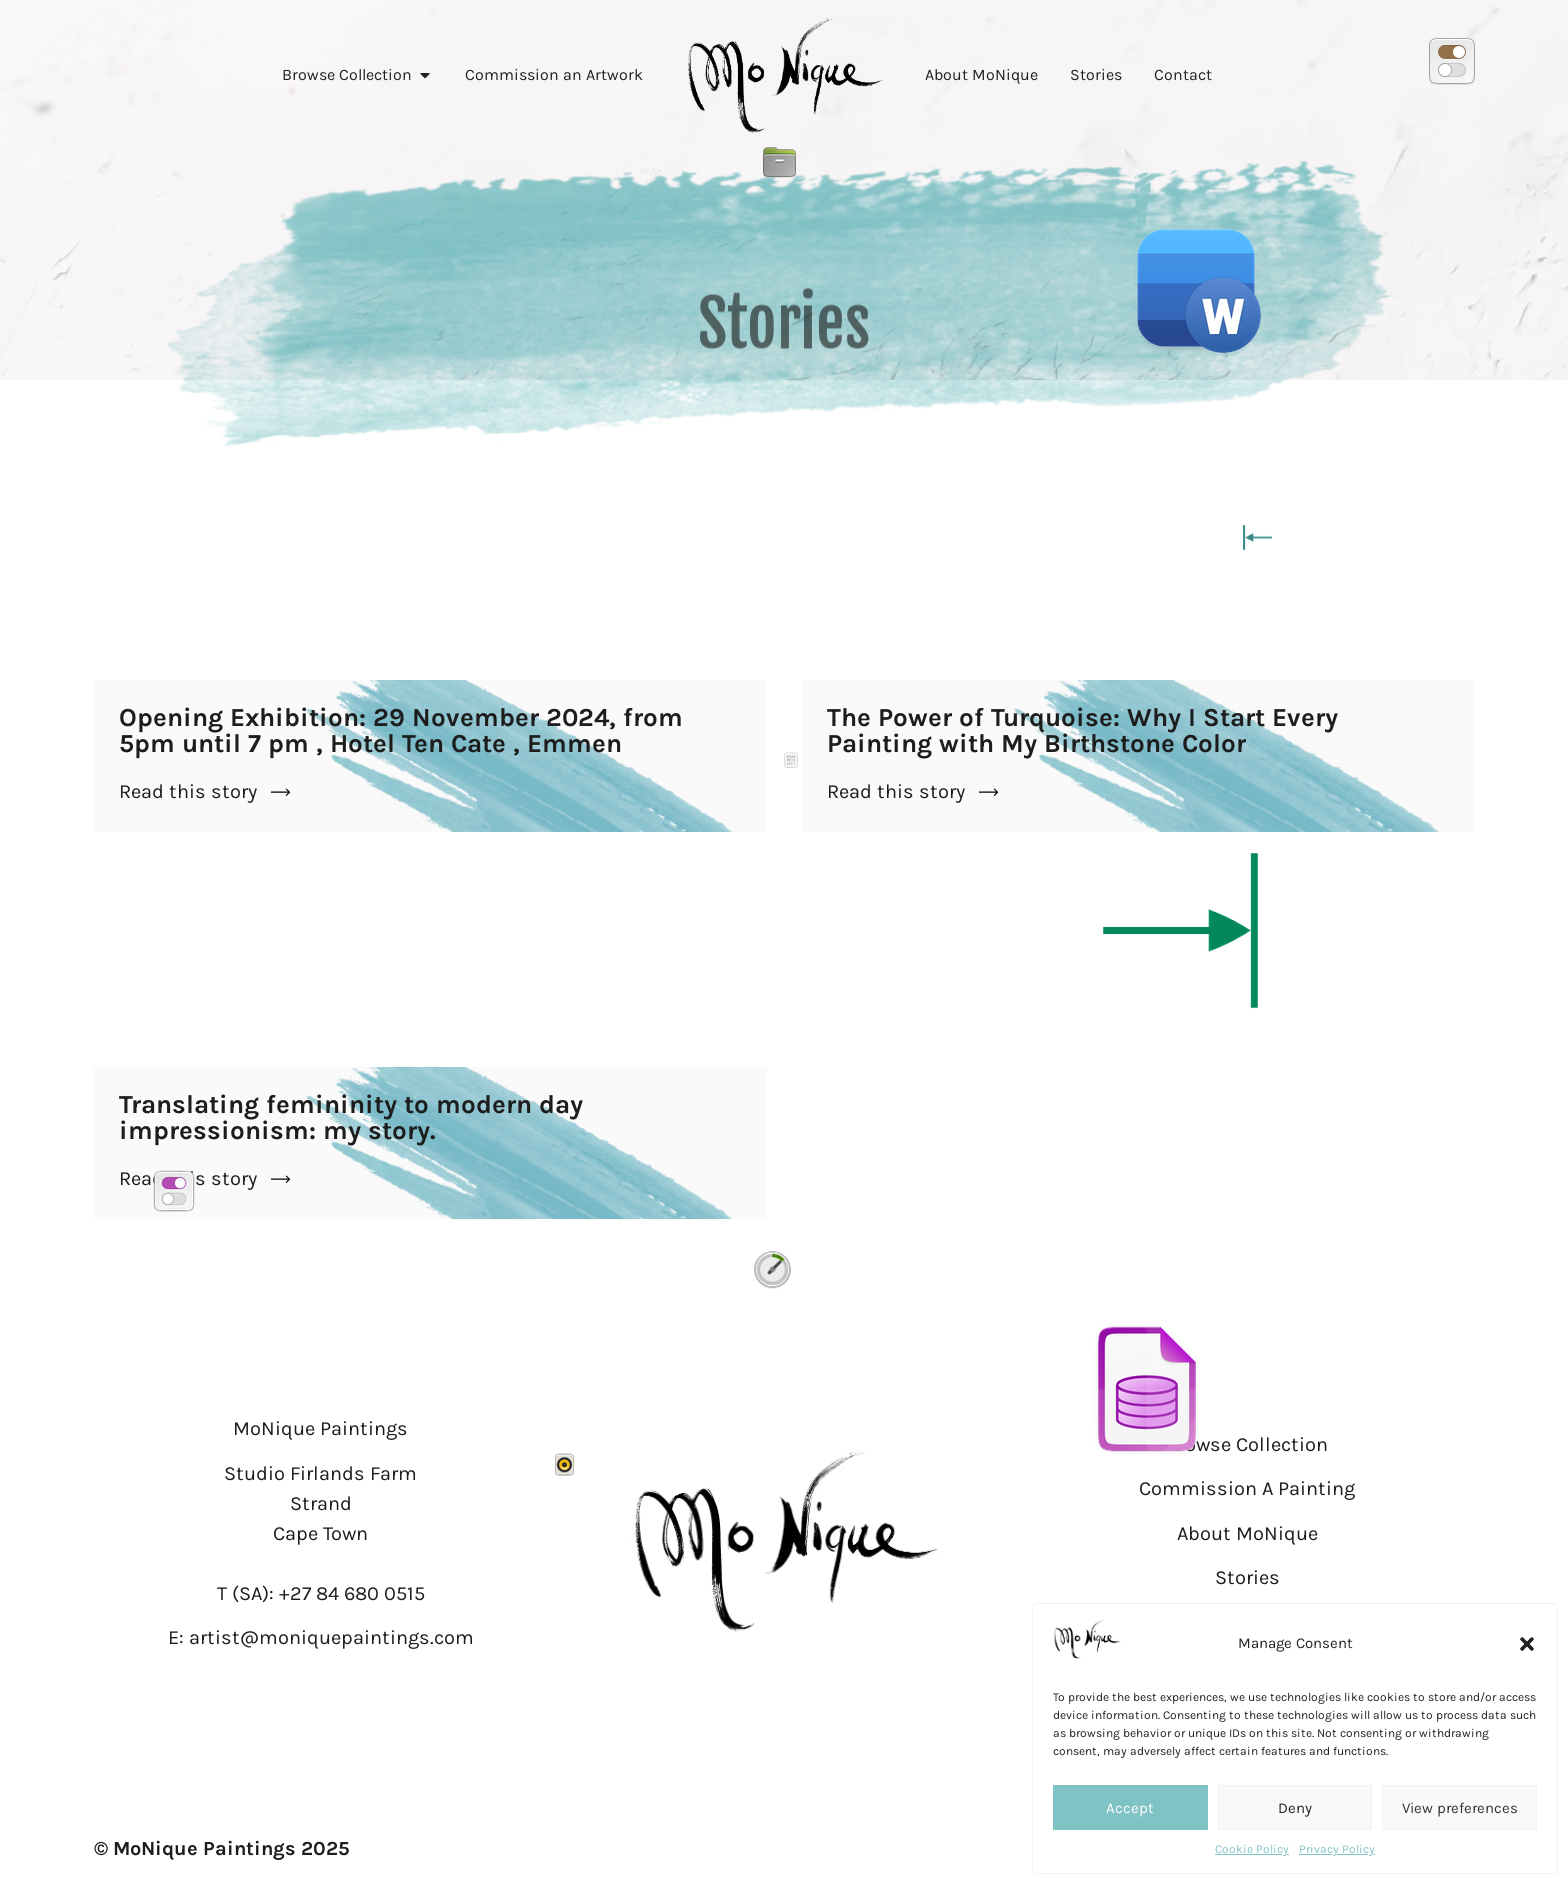  I want to click on open file manager application, so click(779, 161).